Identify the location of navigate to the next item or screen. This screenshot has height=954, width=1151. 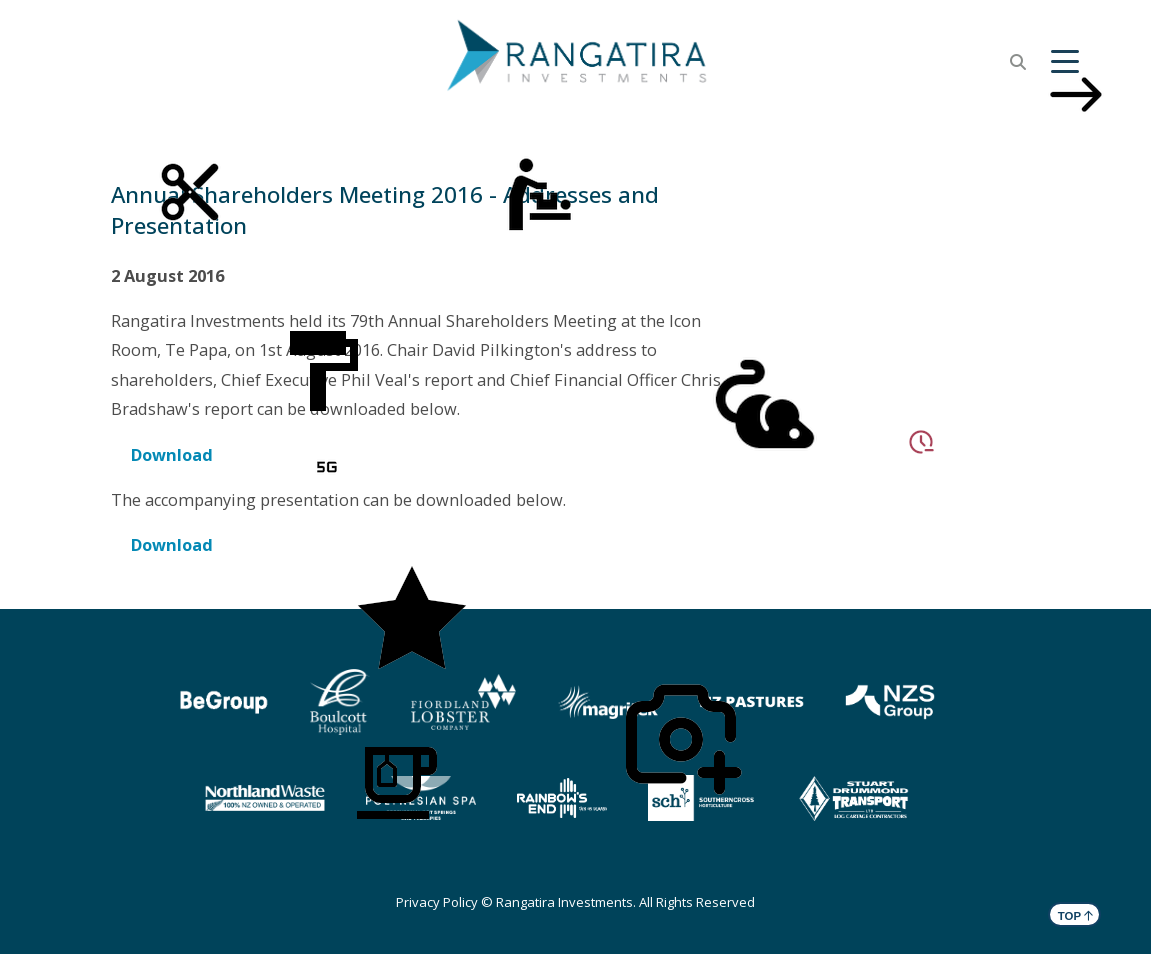
(1076, 94).